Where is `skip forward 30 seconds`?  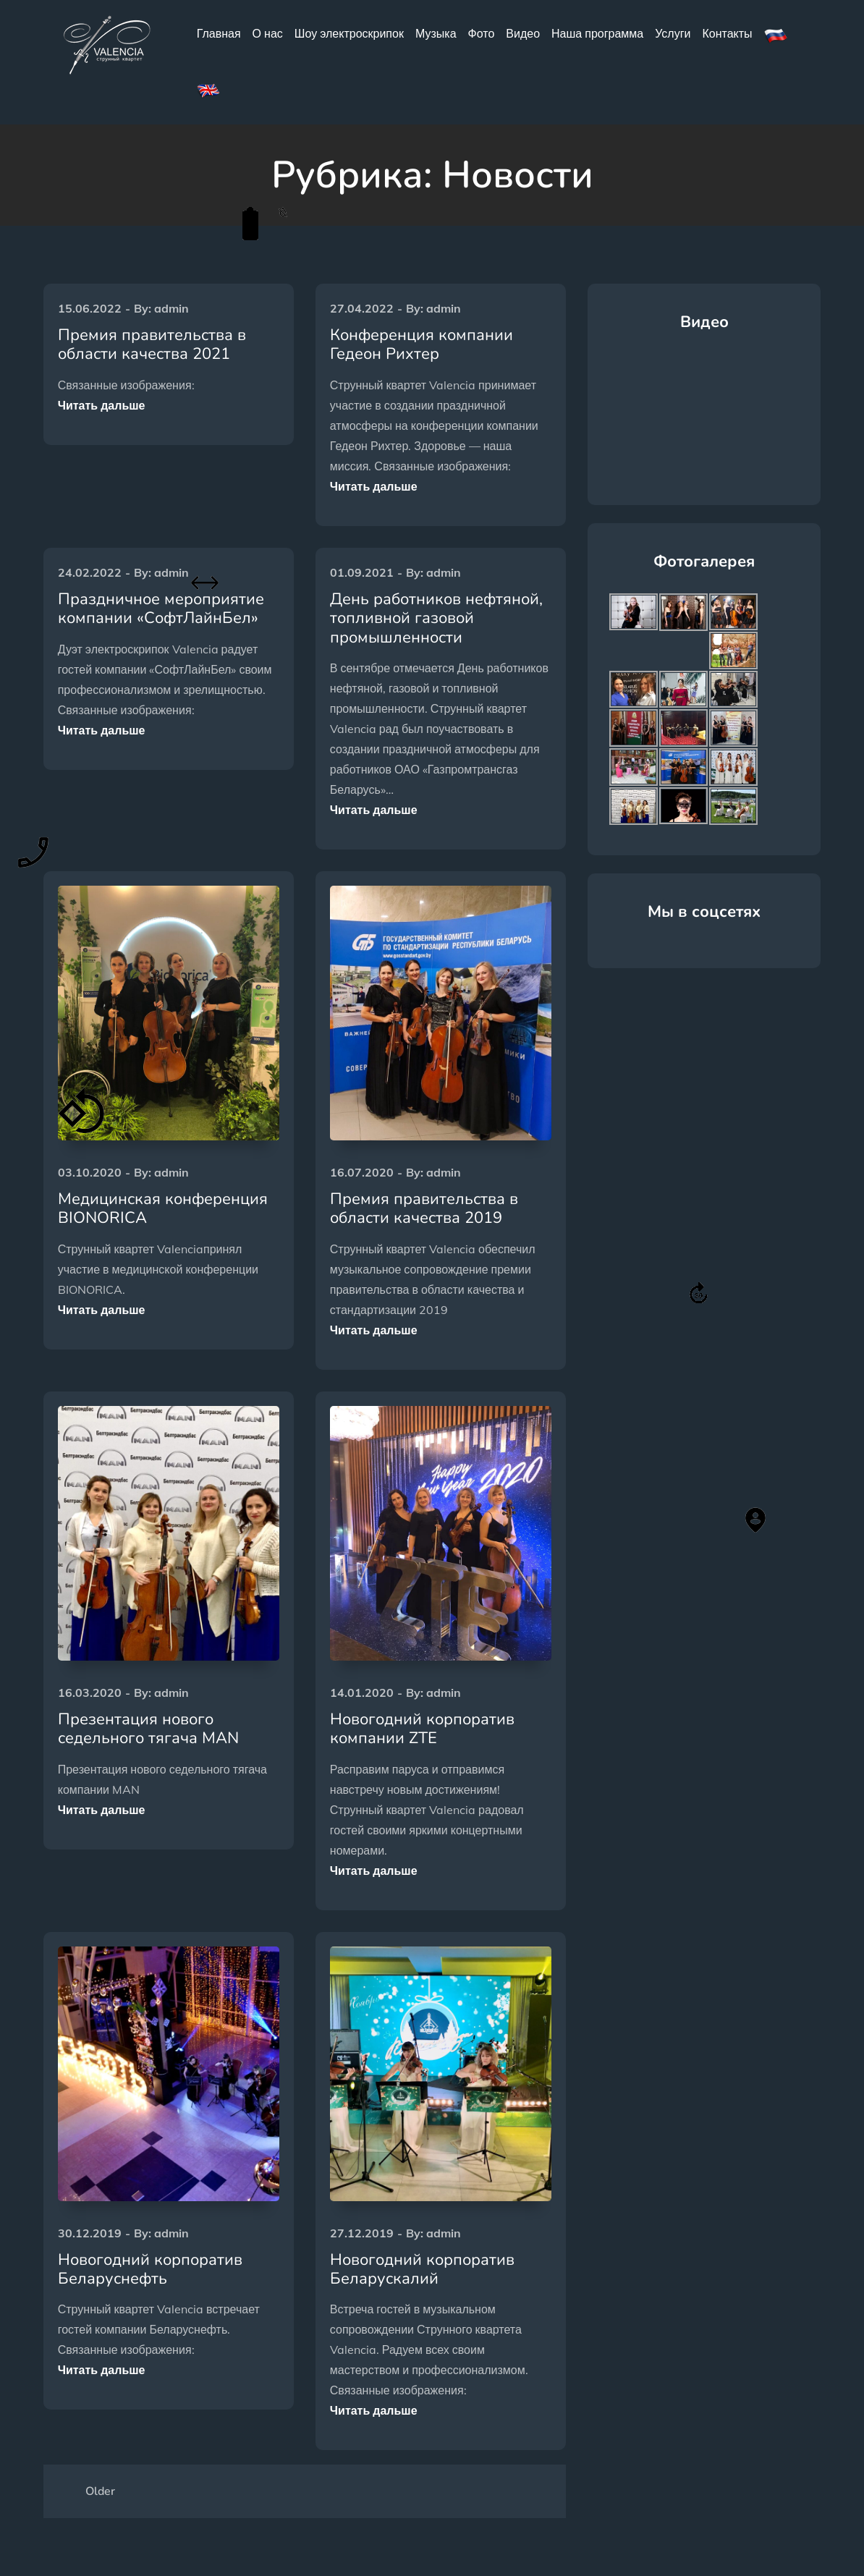 skip forward 30 seconds is located at coordinates (698, 1293).